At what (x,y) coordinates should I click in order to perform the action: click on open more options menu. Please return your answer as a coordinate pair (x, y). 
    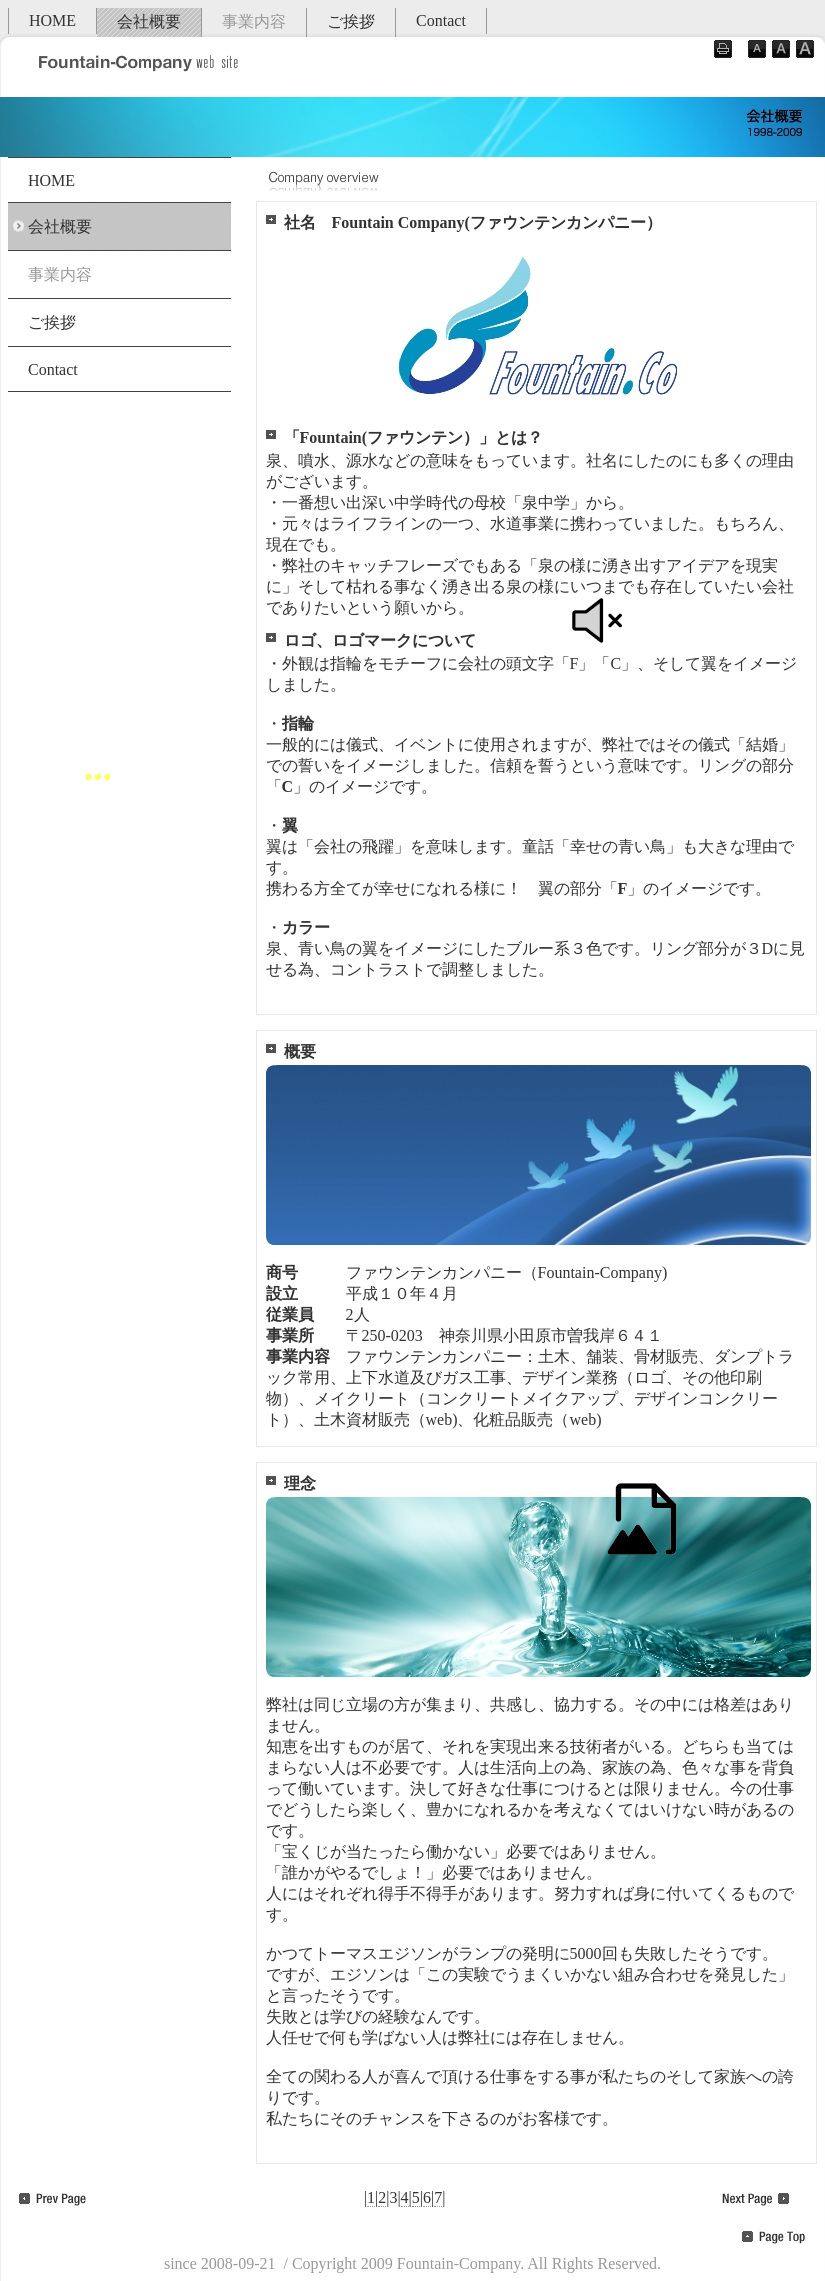
    Looking at the image, I should click on (98, 777).